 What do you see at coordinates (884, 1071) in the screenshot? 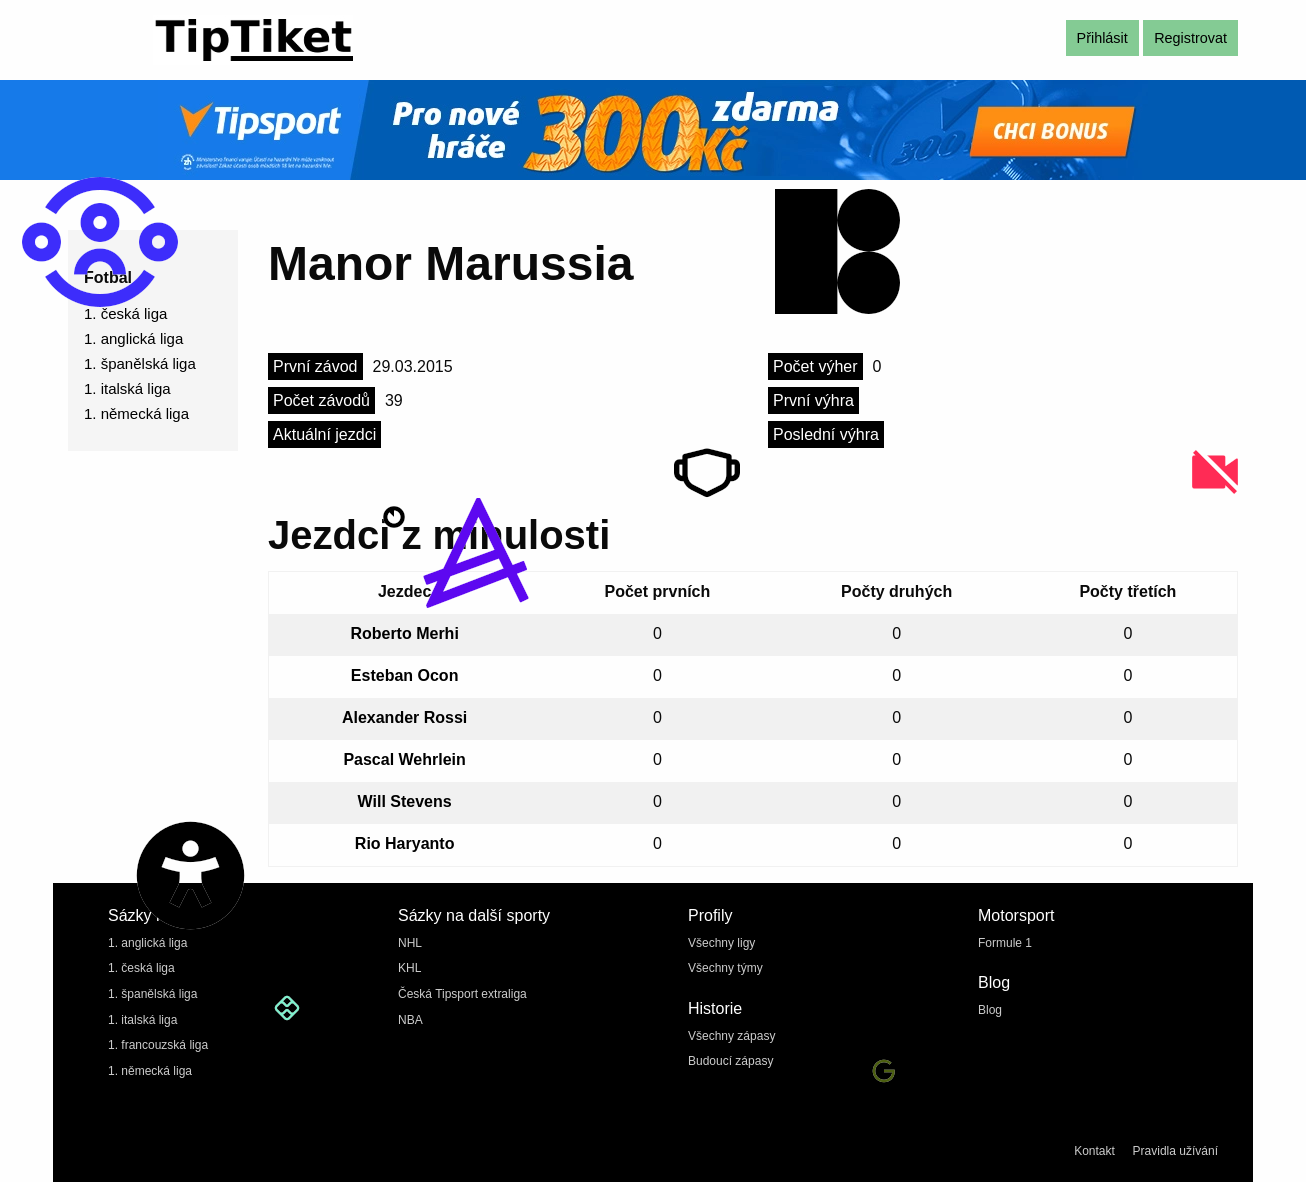
I see `sign in with Google` at bounding box center [884, 1071].